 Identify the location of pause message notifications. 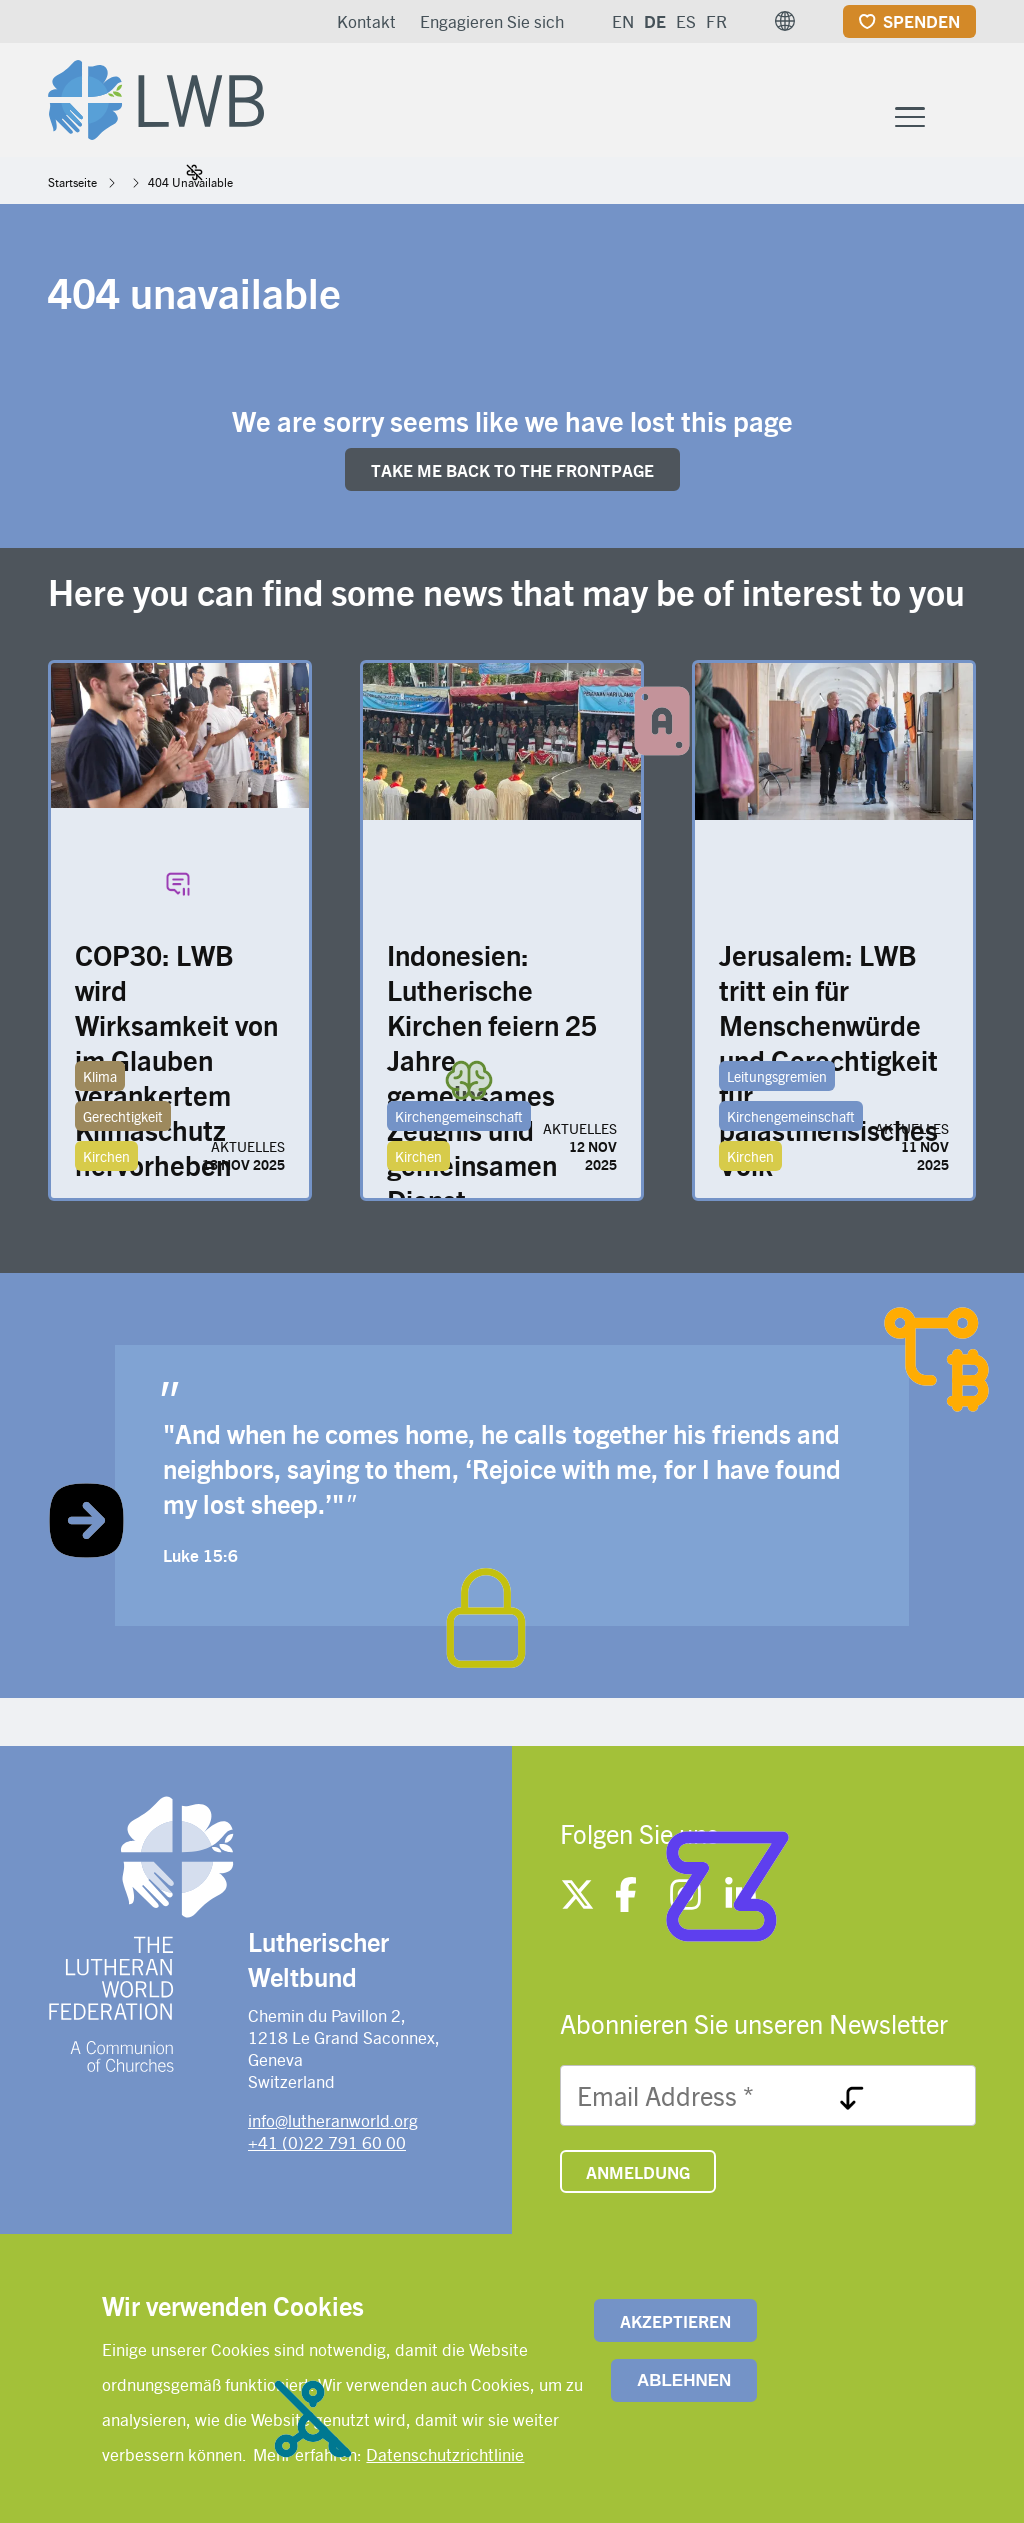
(178, 883).